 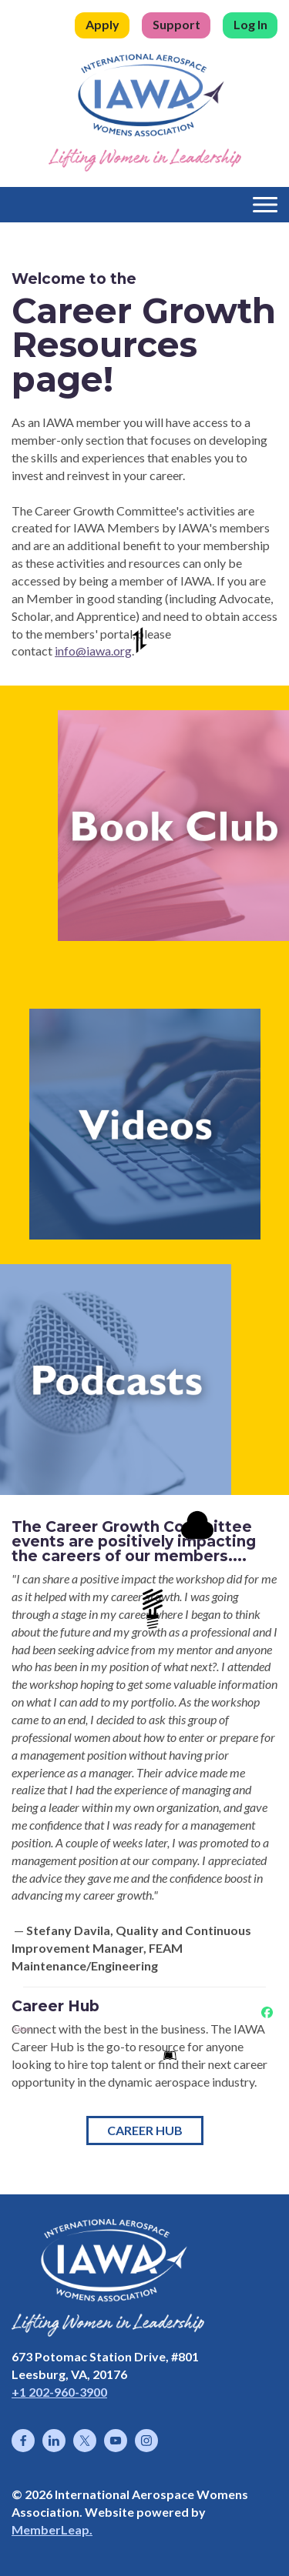 What do you see at coordinates (139, 640) in the screenshot?
I see `axios HTTP client library logo` at bounding box center [139, 640].